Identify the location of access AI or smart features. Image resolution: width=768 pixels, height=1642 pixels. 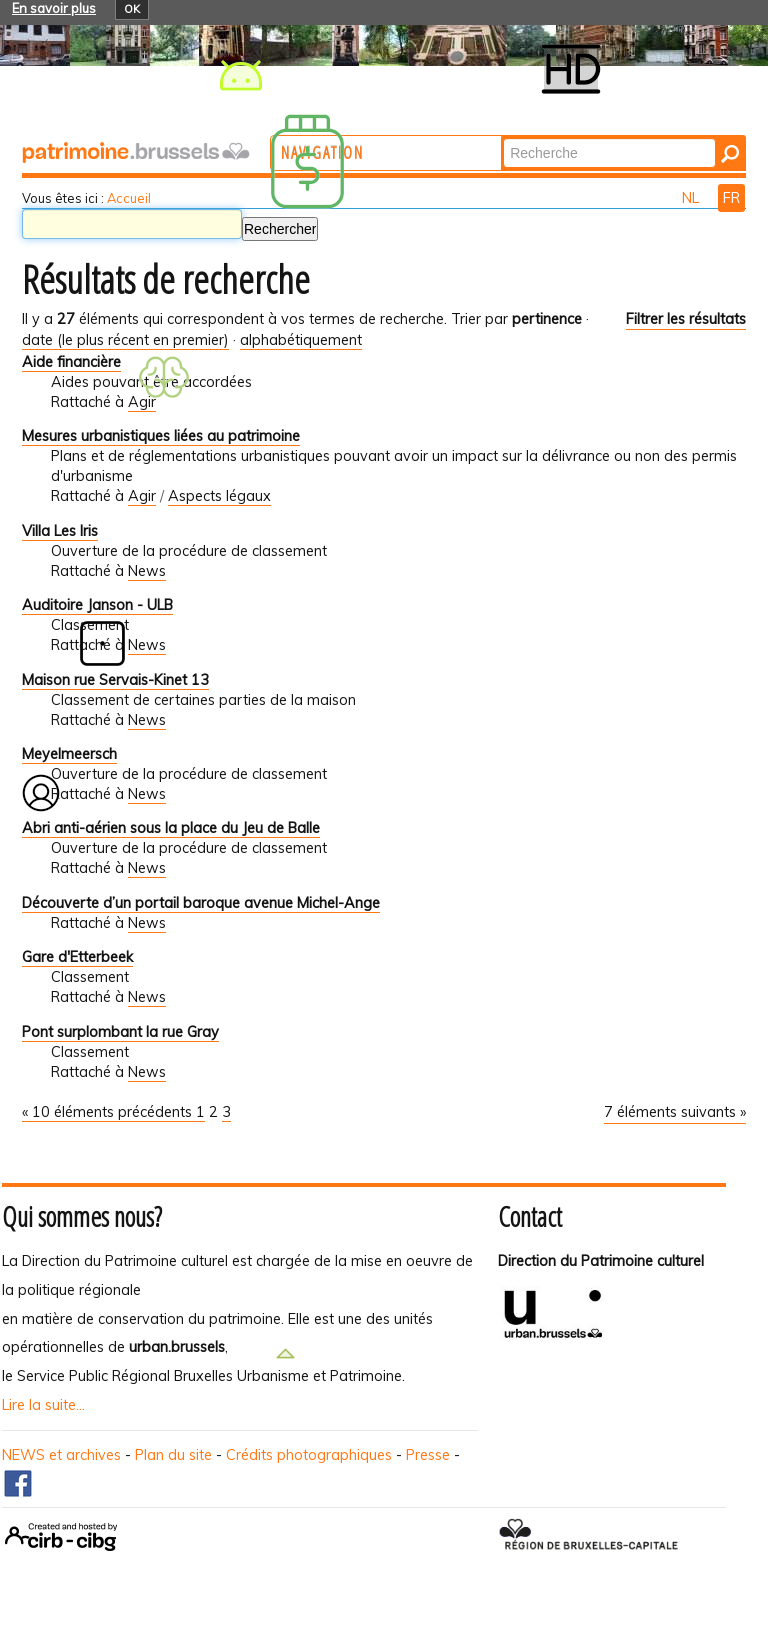
(164, 378).